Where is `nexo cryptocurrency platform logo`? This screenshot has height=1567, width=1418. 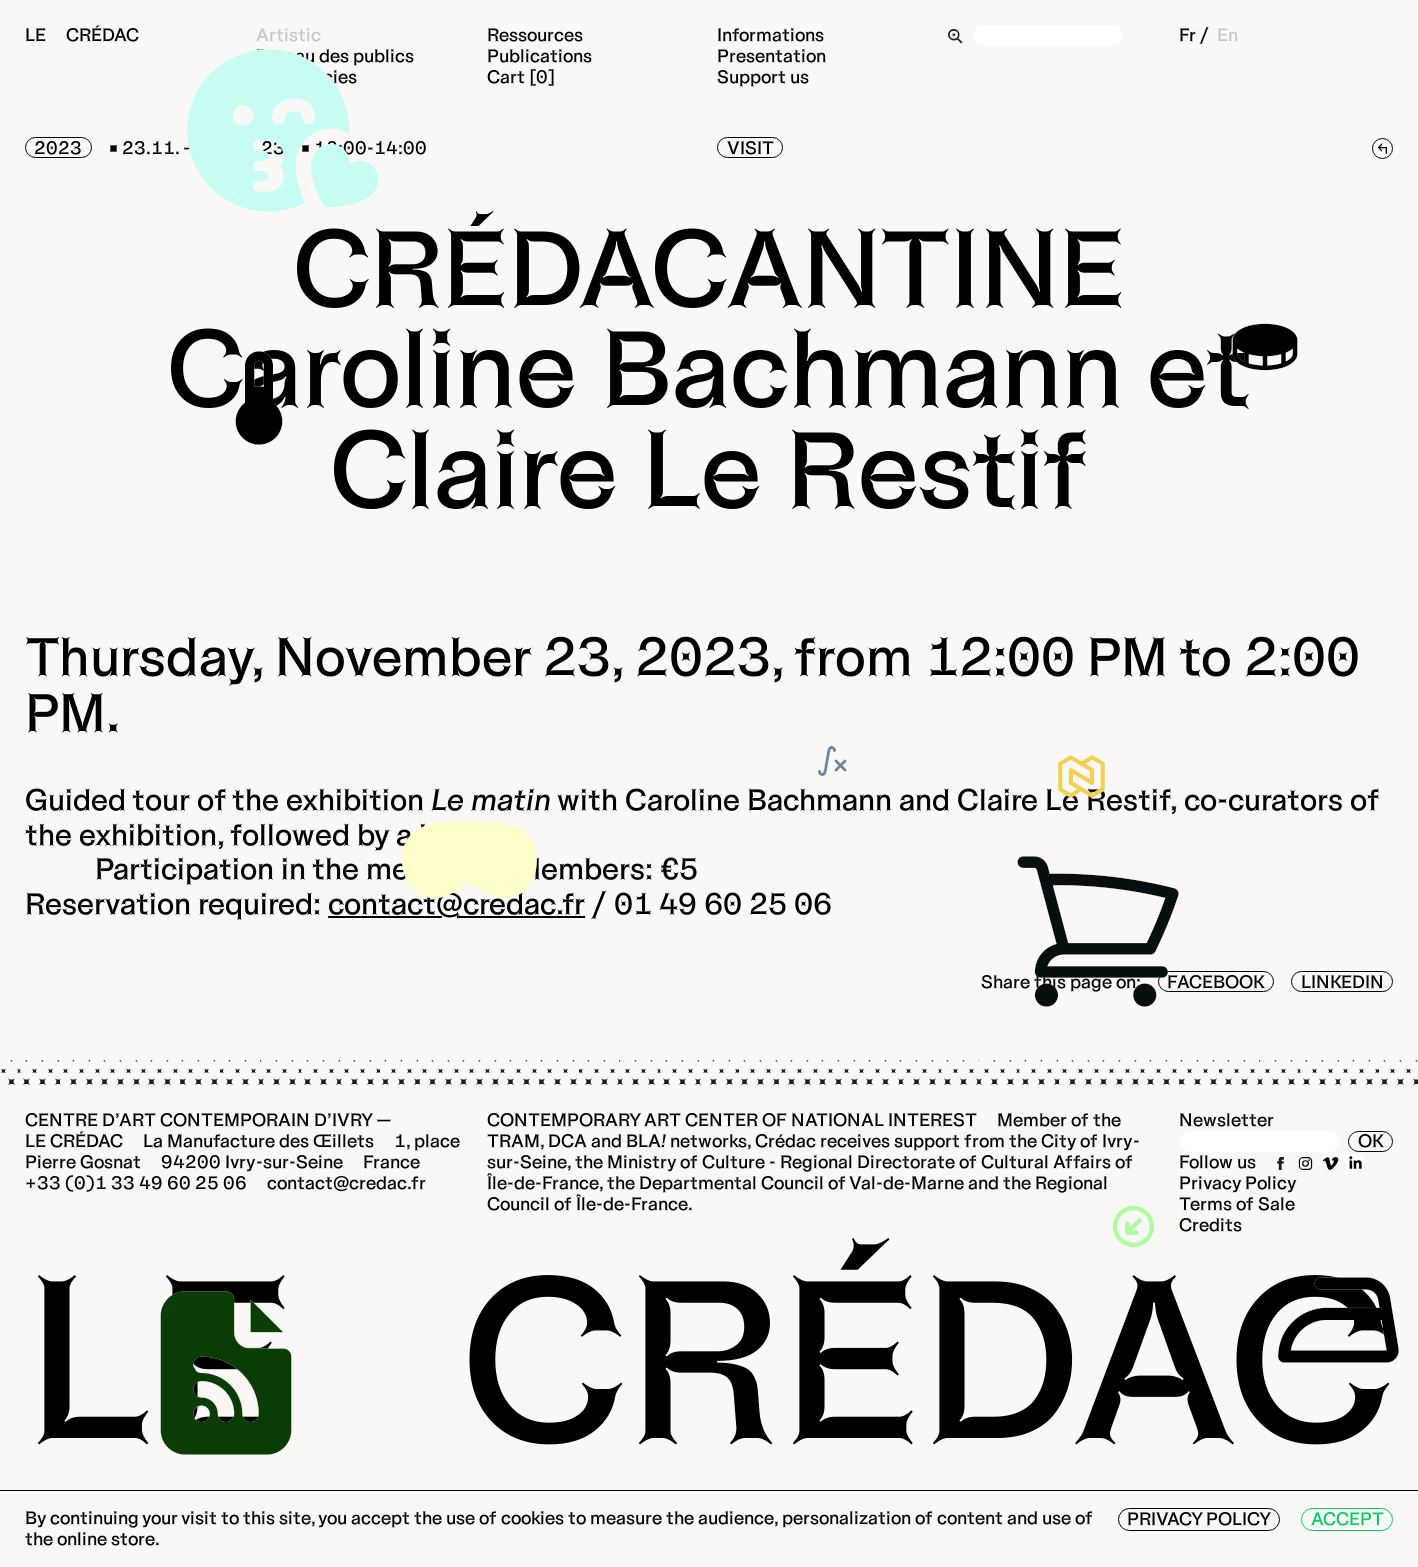 nexo cryptocurrency platform logo is located at coordinates (1081, 776).